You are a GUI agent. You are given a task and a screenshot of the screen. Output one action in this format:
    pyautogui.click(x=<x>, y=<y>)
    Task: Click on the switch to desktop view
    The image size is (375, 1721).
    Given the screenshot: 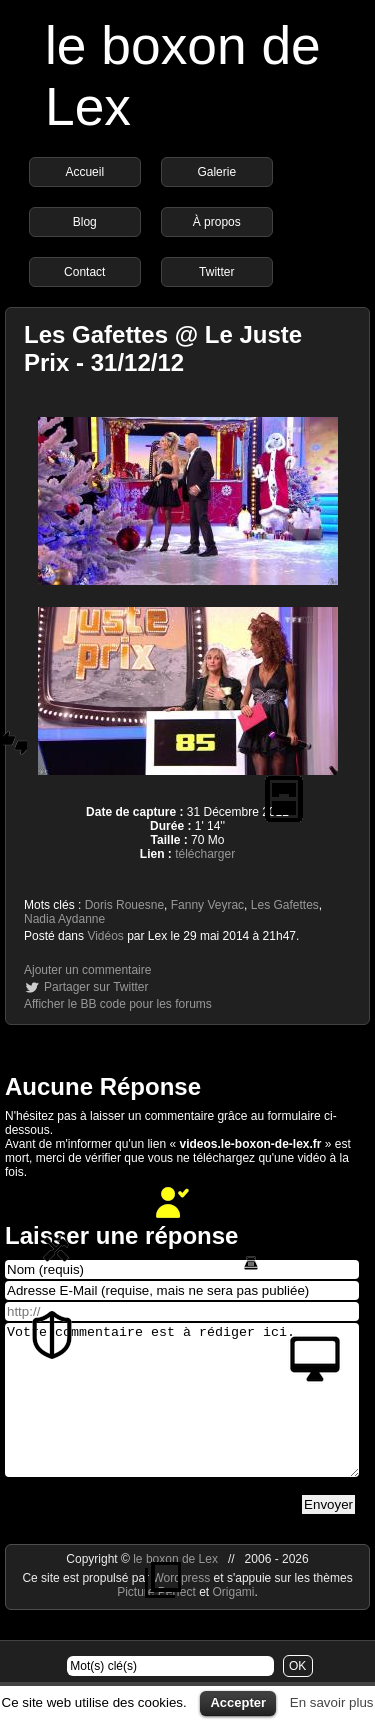 What is the action you would take?
    pyautogui.click(x=315, y=1359)
    